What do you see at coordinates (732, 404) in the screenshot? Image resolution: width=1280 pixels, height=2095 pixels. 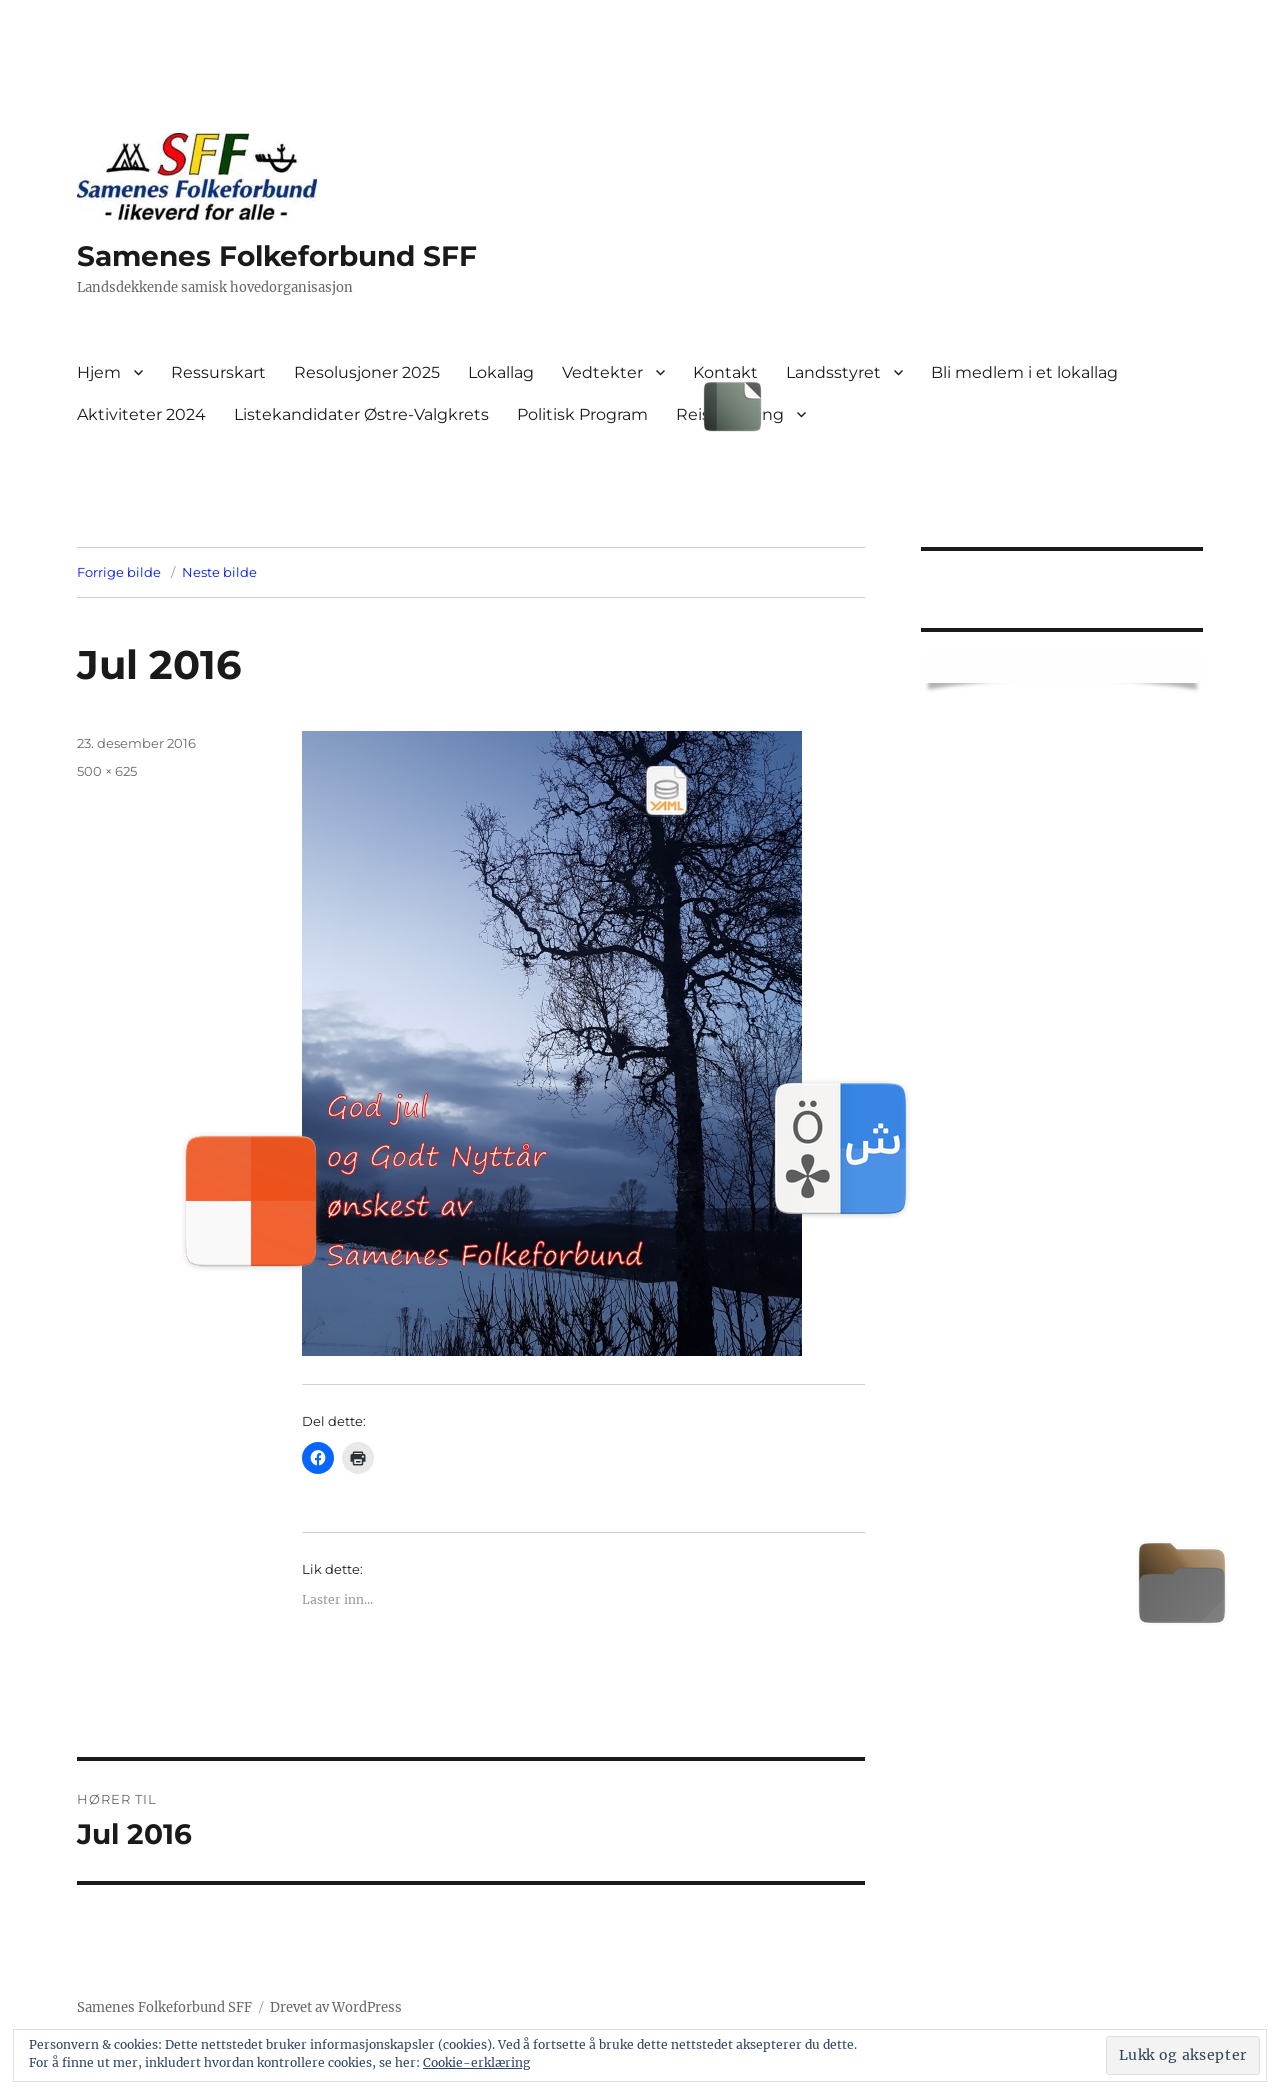 I see `change desktop wallpaper` at bounding box center [732, 404].